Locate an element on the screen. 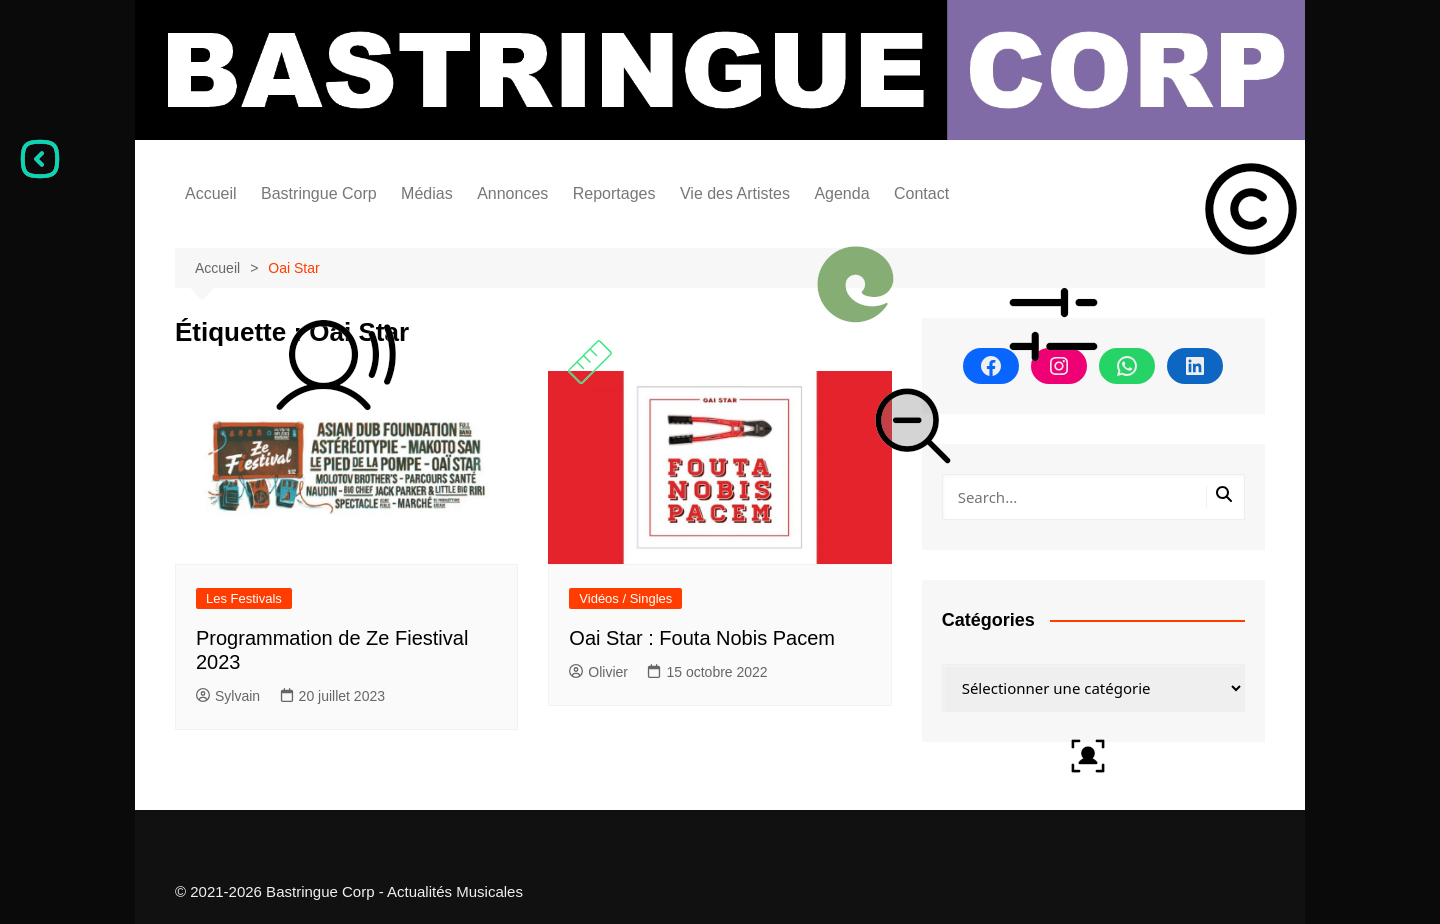 The image size is (1440, 924). adjust settings or preferences is located at coordinates (1053, 324).